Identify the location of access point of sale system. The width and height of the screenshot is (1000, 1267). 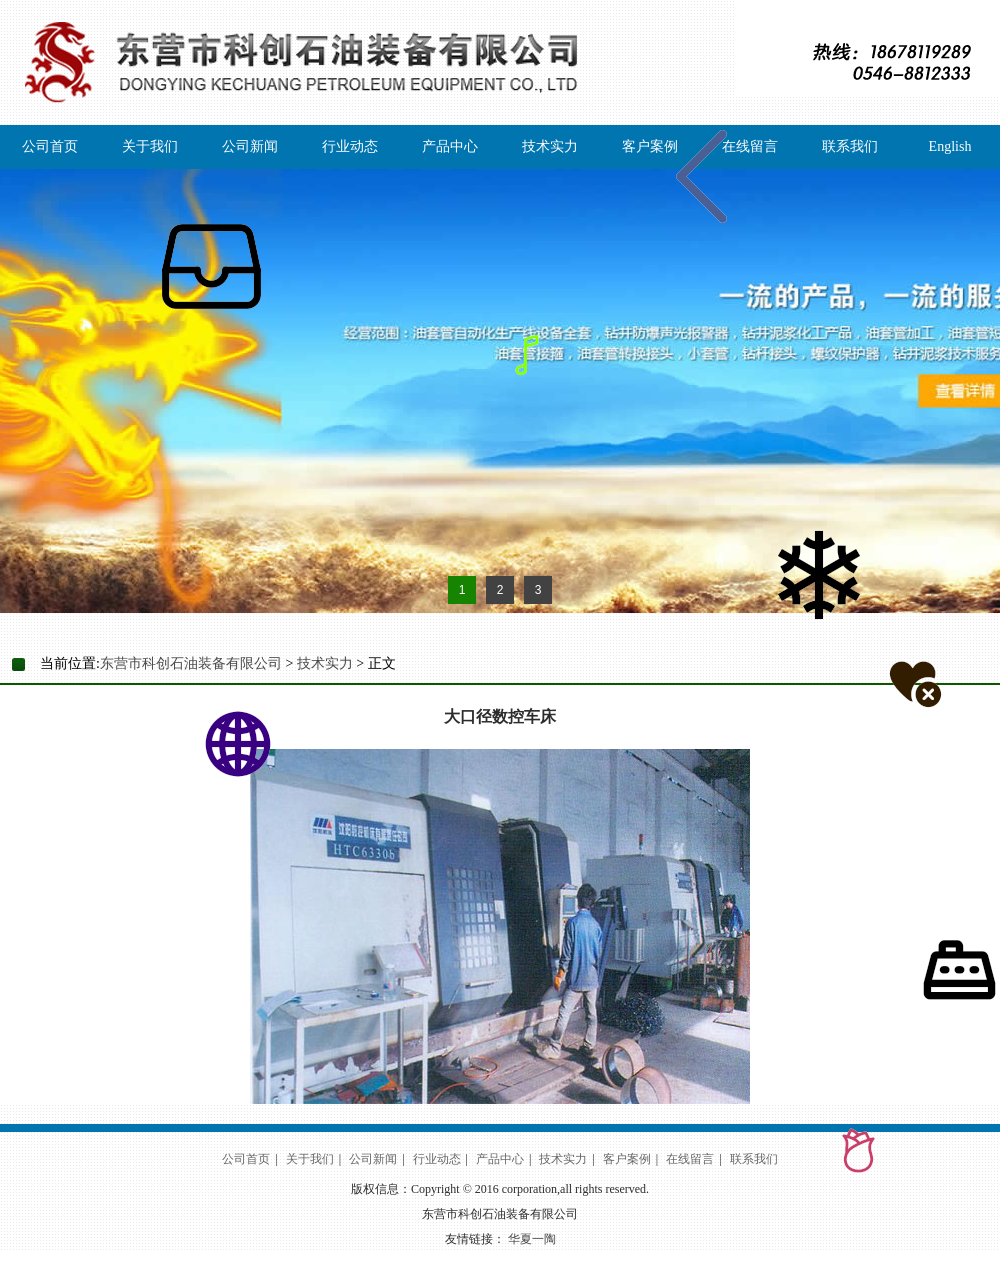
(959, 973).